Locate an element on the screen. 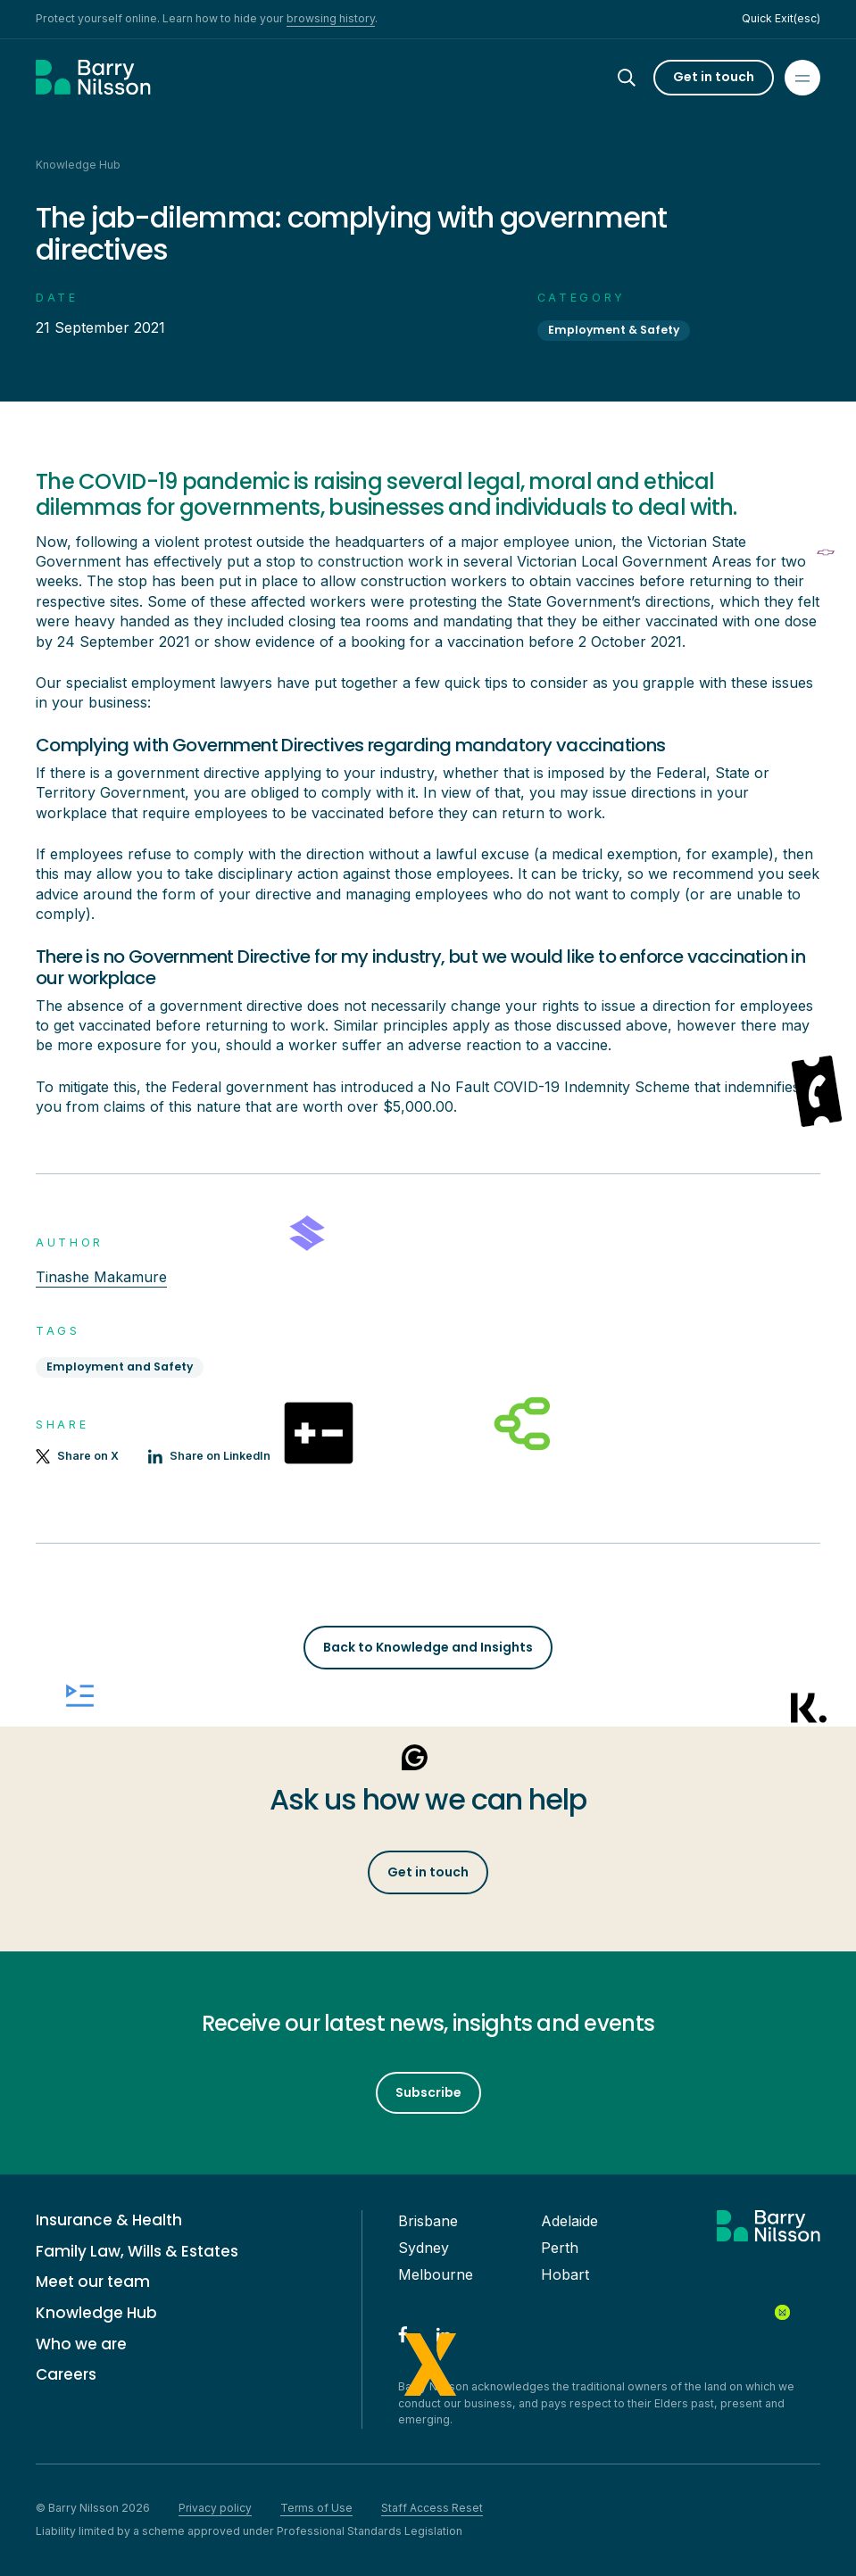 The image size is (856, 2576). create or view a mind map is located at coordinates (523, 1423).